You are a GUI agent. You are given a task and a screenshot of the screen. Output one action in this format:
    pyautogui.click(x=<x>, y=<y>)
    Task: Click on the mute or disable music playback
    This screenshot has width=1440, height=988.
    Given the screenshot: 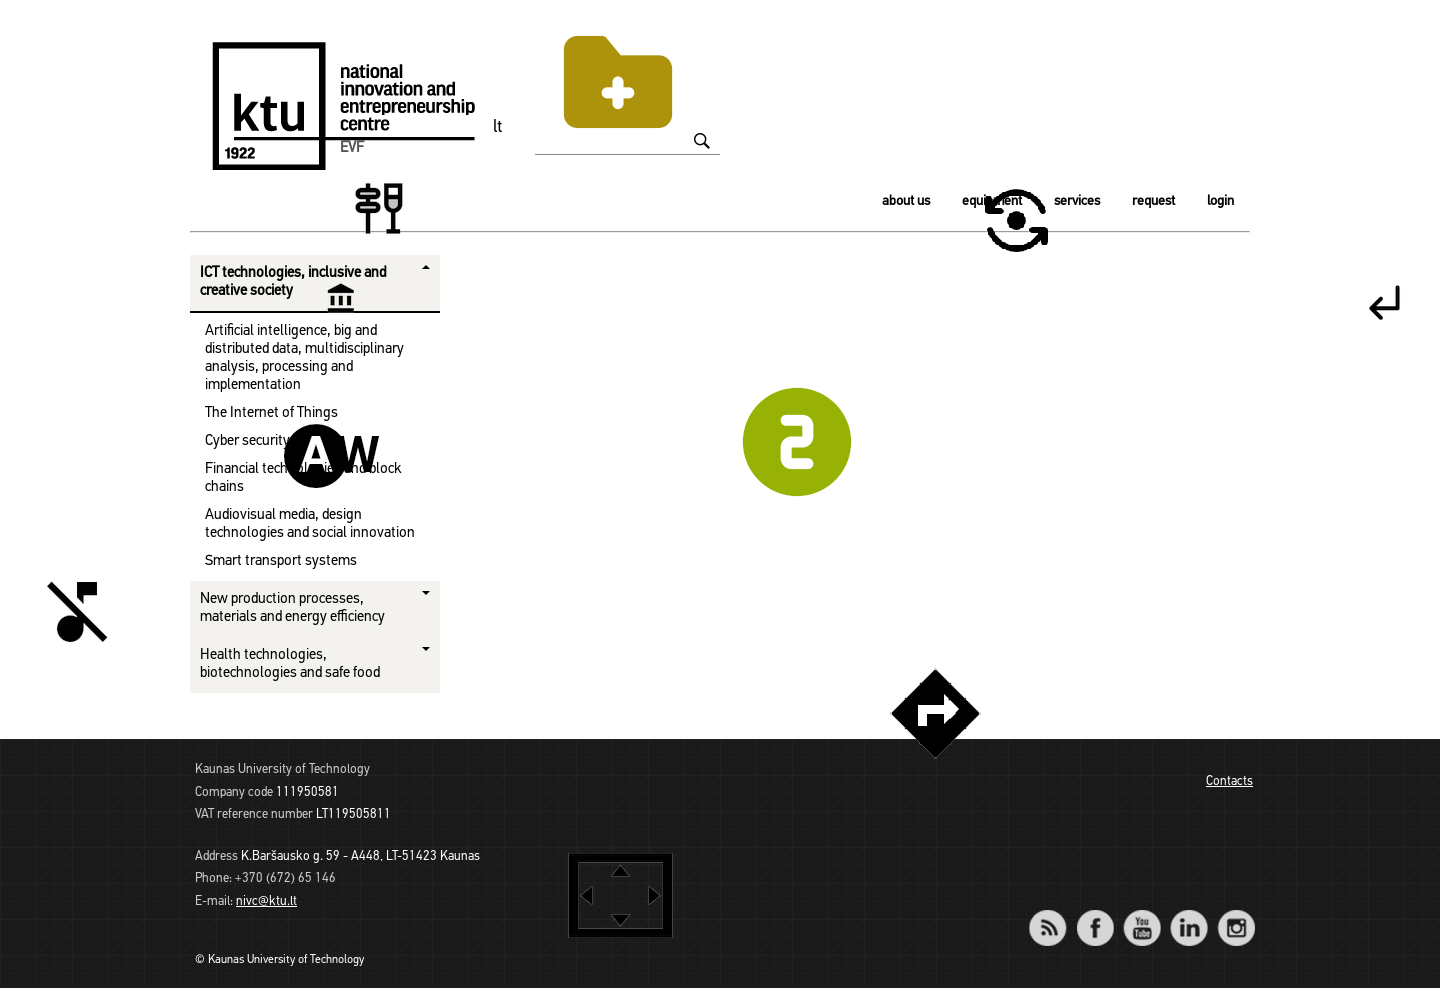 What is the action you would take?
    pyautogui.click(x=77, y=612)
    